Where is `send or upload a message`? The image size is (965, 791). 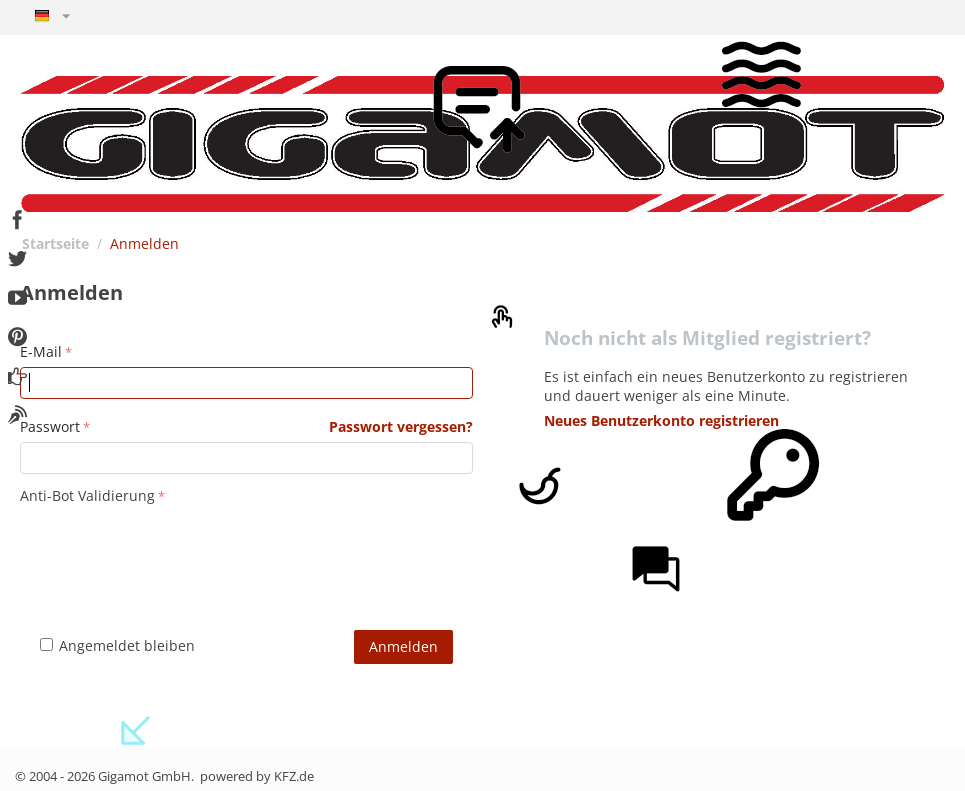 send or upload a message is located at coordinates (477, 105).